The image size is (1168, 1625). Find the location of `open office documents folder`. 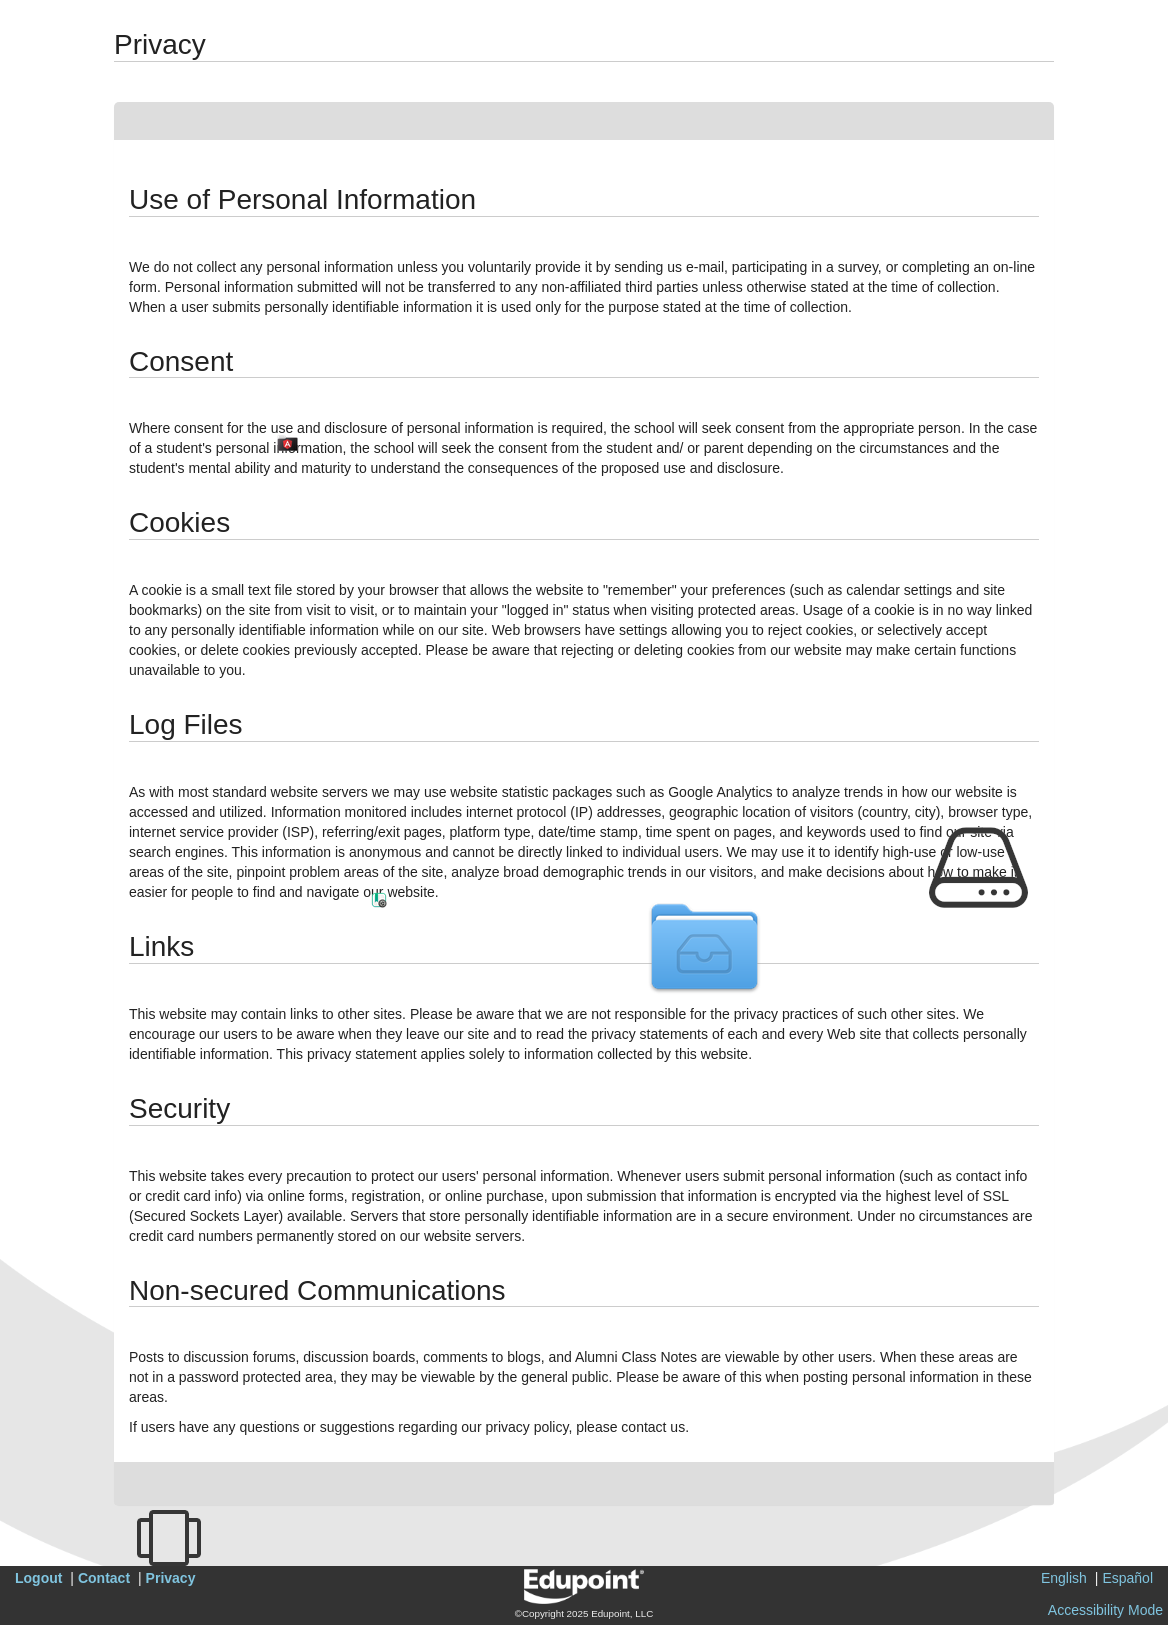

open office documents folder is located at coordinates (704, 946).